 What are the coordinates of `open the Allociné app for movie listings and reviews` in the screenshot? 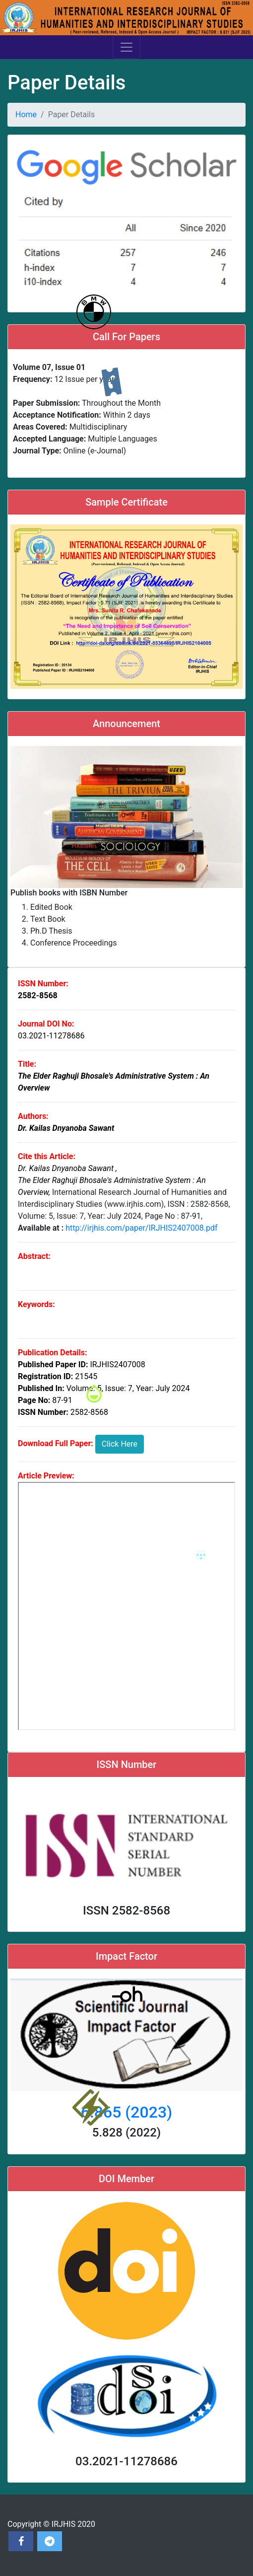 It's located at (112, 382).